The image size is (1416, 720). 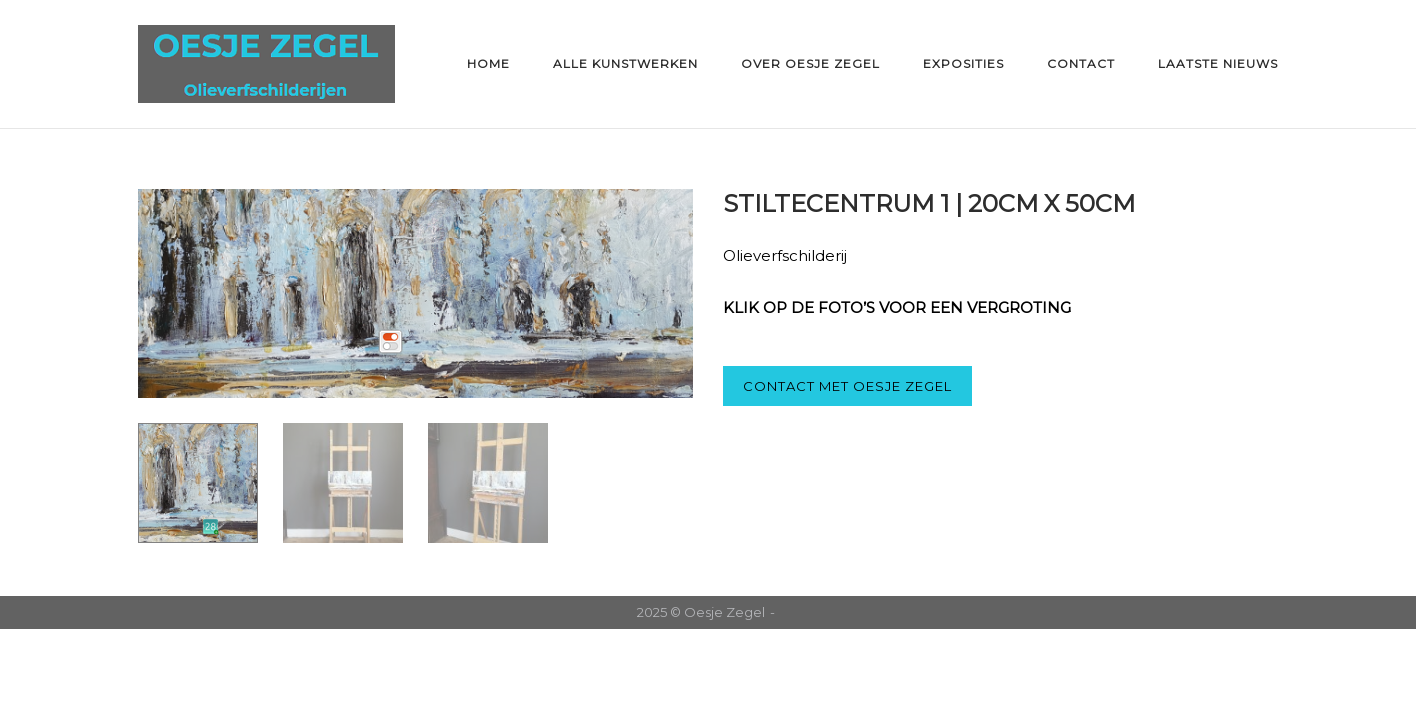 What do you see at coordinates (390, 341) in the screenshot?
I see `open unity tweak tool settings` at bounding box center [390, 341].